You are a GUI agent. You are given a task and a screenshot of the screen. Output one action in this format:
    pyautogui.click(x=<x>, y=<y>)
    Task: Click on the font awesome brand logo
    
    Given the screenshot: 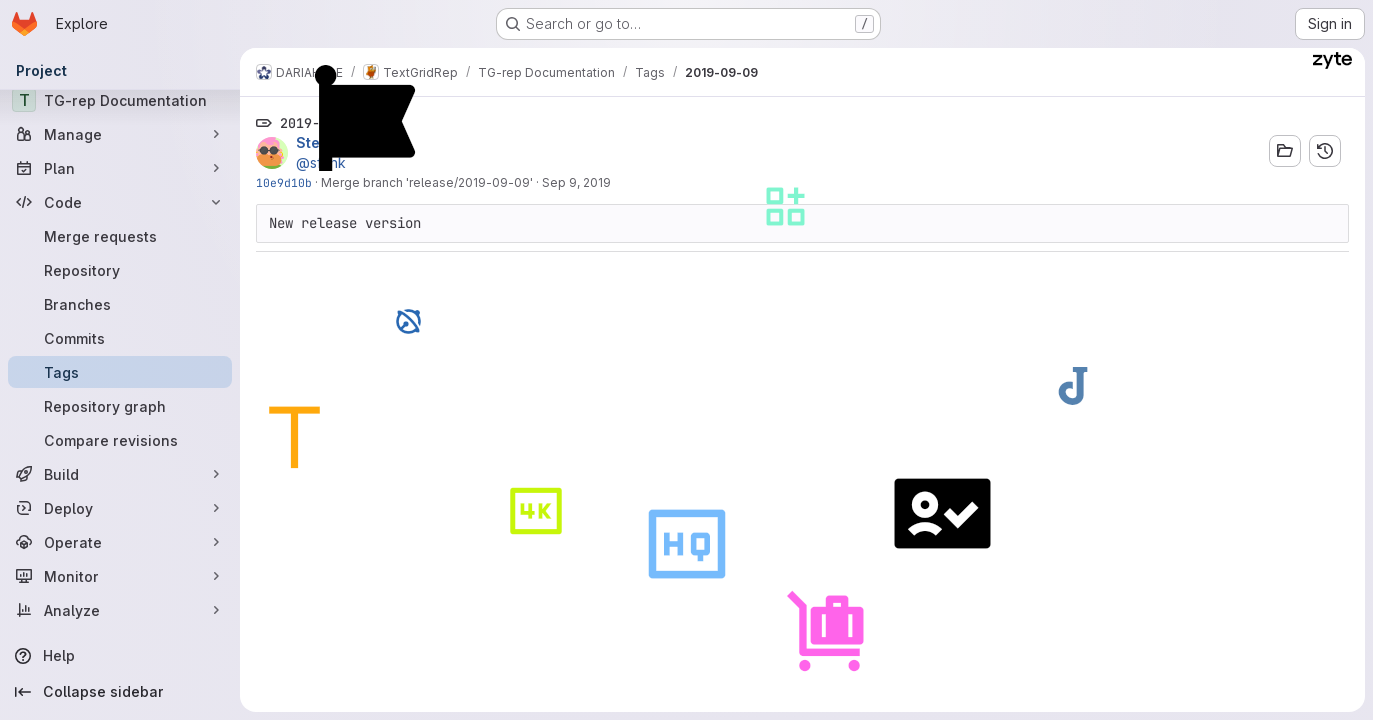 What is the action you would take?
    pyautogui.click(x=365, y=118)
    